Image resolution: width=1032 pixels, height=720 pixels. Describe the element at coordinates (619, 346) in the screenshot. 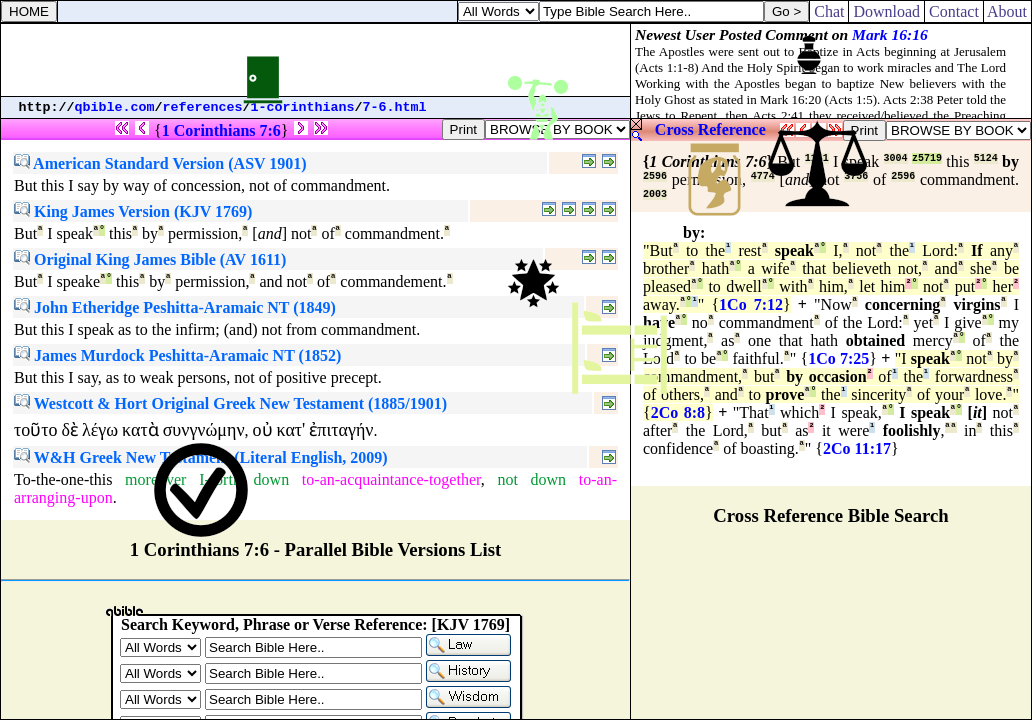

I see `view shared room or dormitory accommodations` at that location.